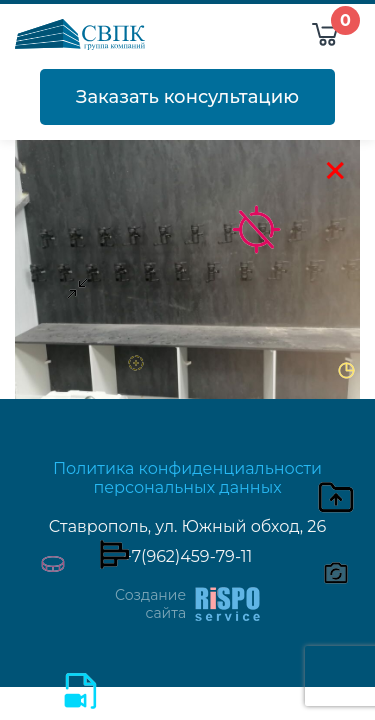 The height and width of the screenshot is (720, 375). I want to click on upload files to this folder, so click(336, 498).